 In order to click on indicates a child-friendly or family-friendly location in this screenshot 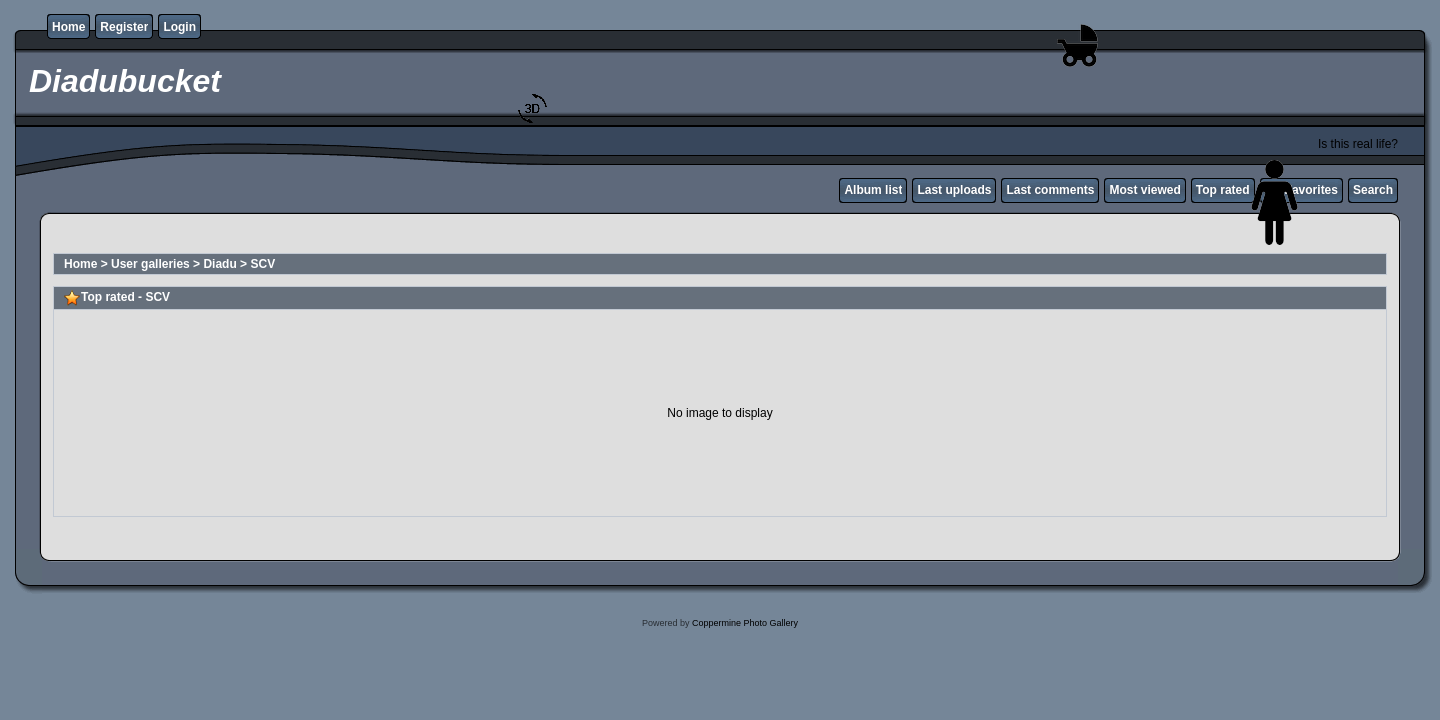, I will do `click(1078, 45)`.